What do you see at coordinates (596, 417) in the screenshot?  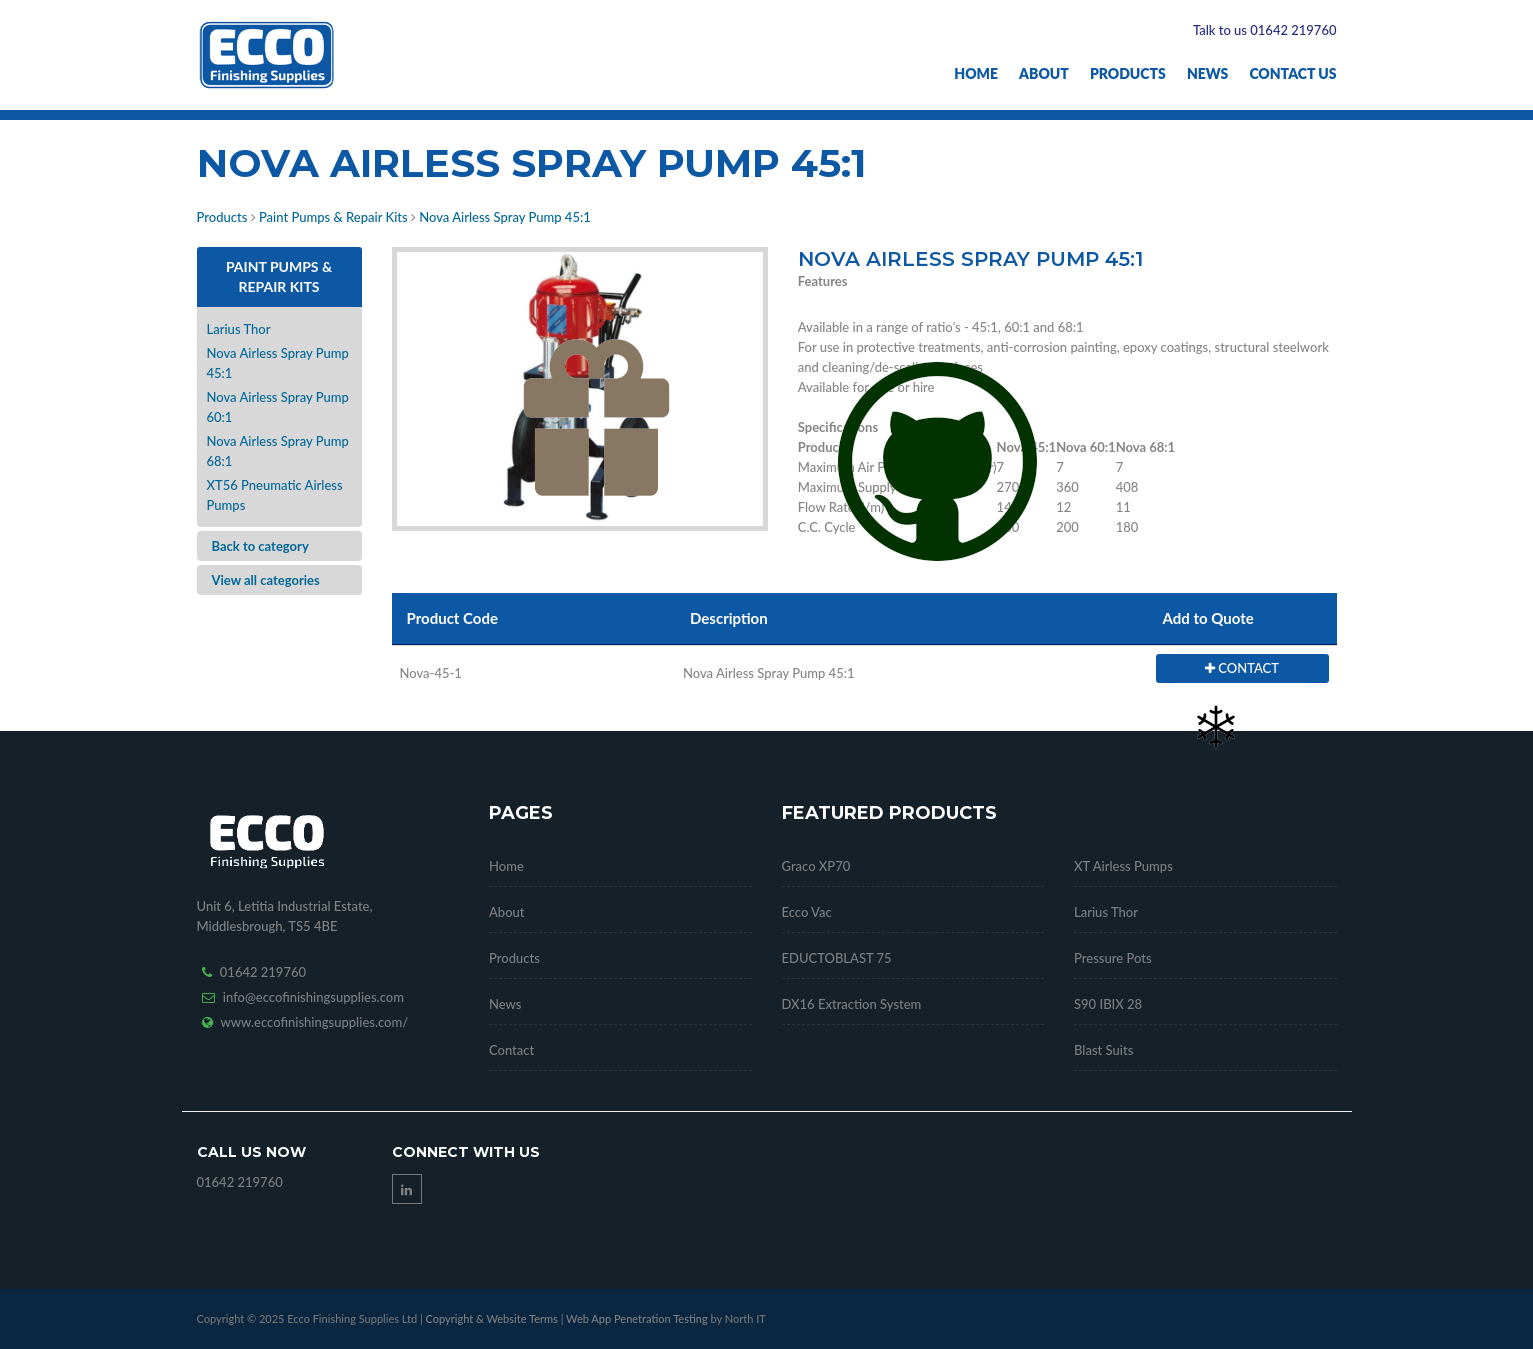 I see `access gifts or rewards` at bounding box center [596, 417].